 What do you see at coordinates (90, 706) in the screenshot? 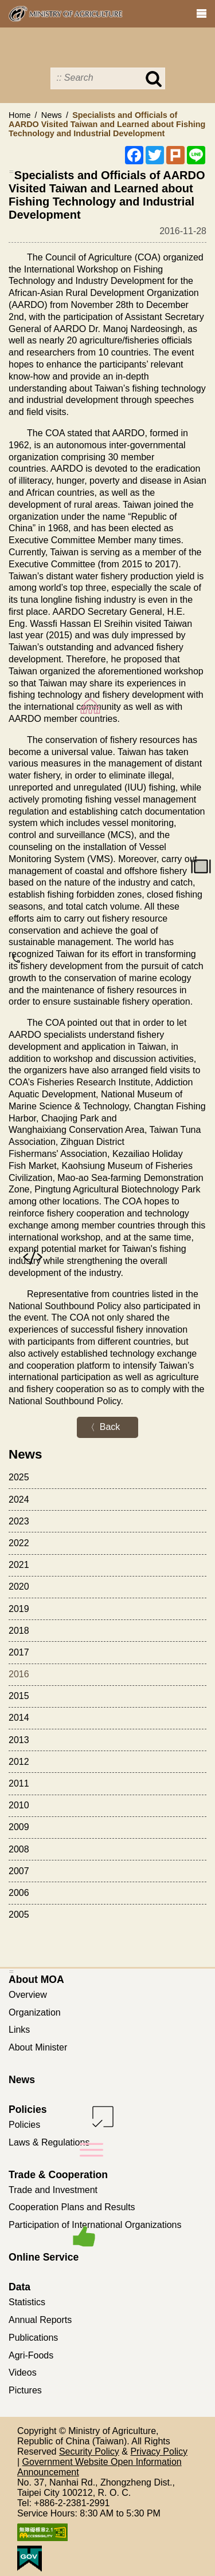
I see `indicates a mosque or islamic place of worship nearby` at bounding box center [90, 706].